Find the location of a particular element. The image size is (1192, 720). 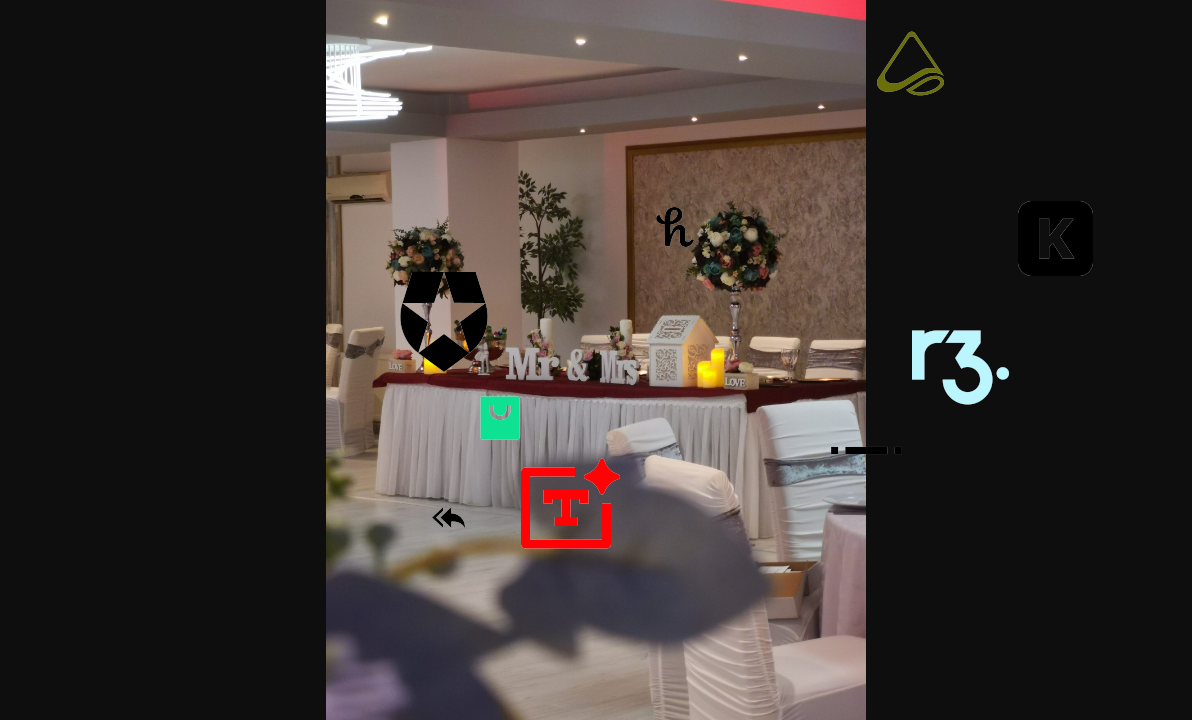

mobx-state-tree library logo is located at coordinates (910, 63).